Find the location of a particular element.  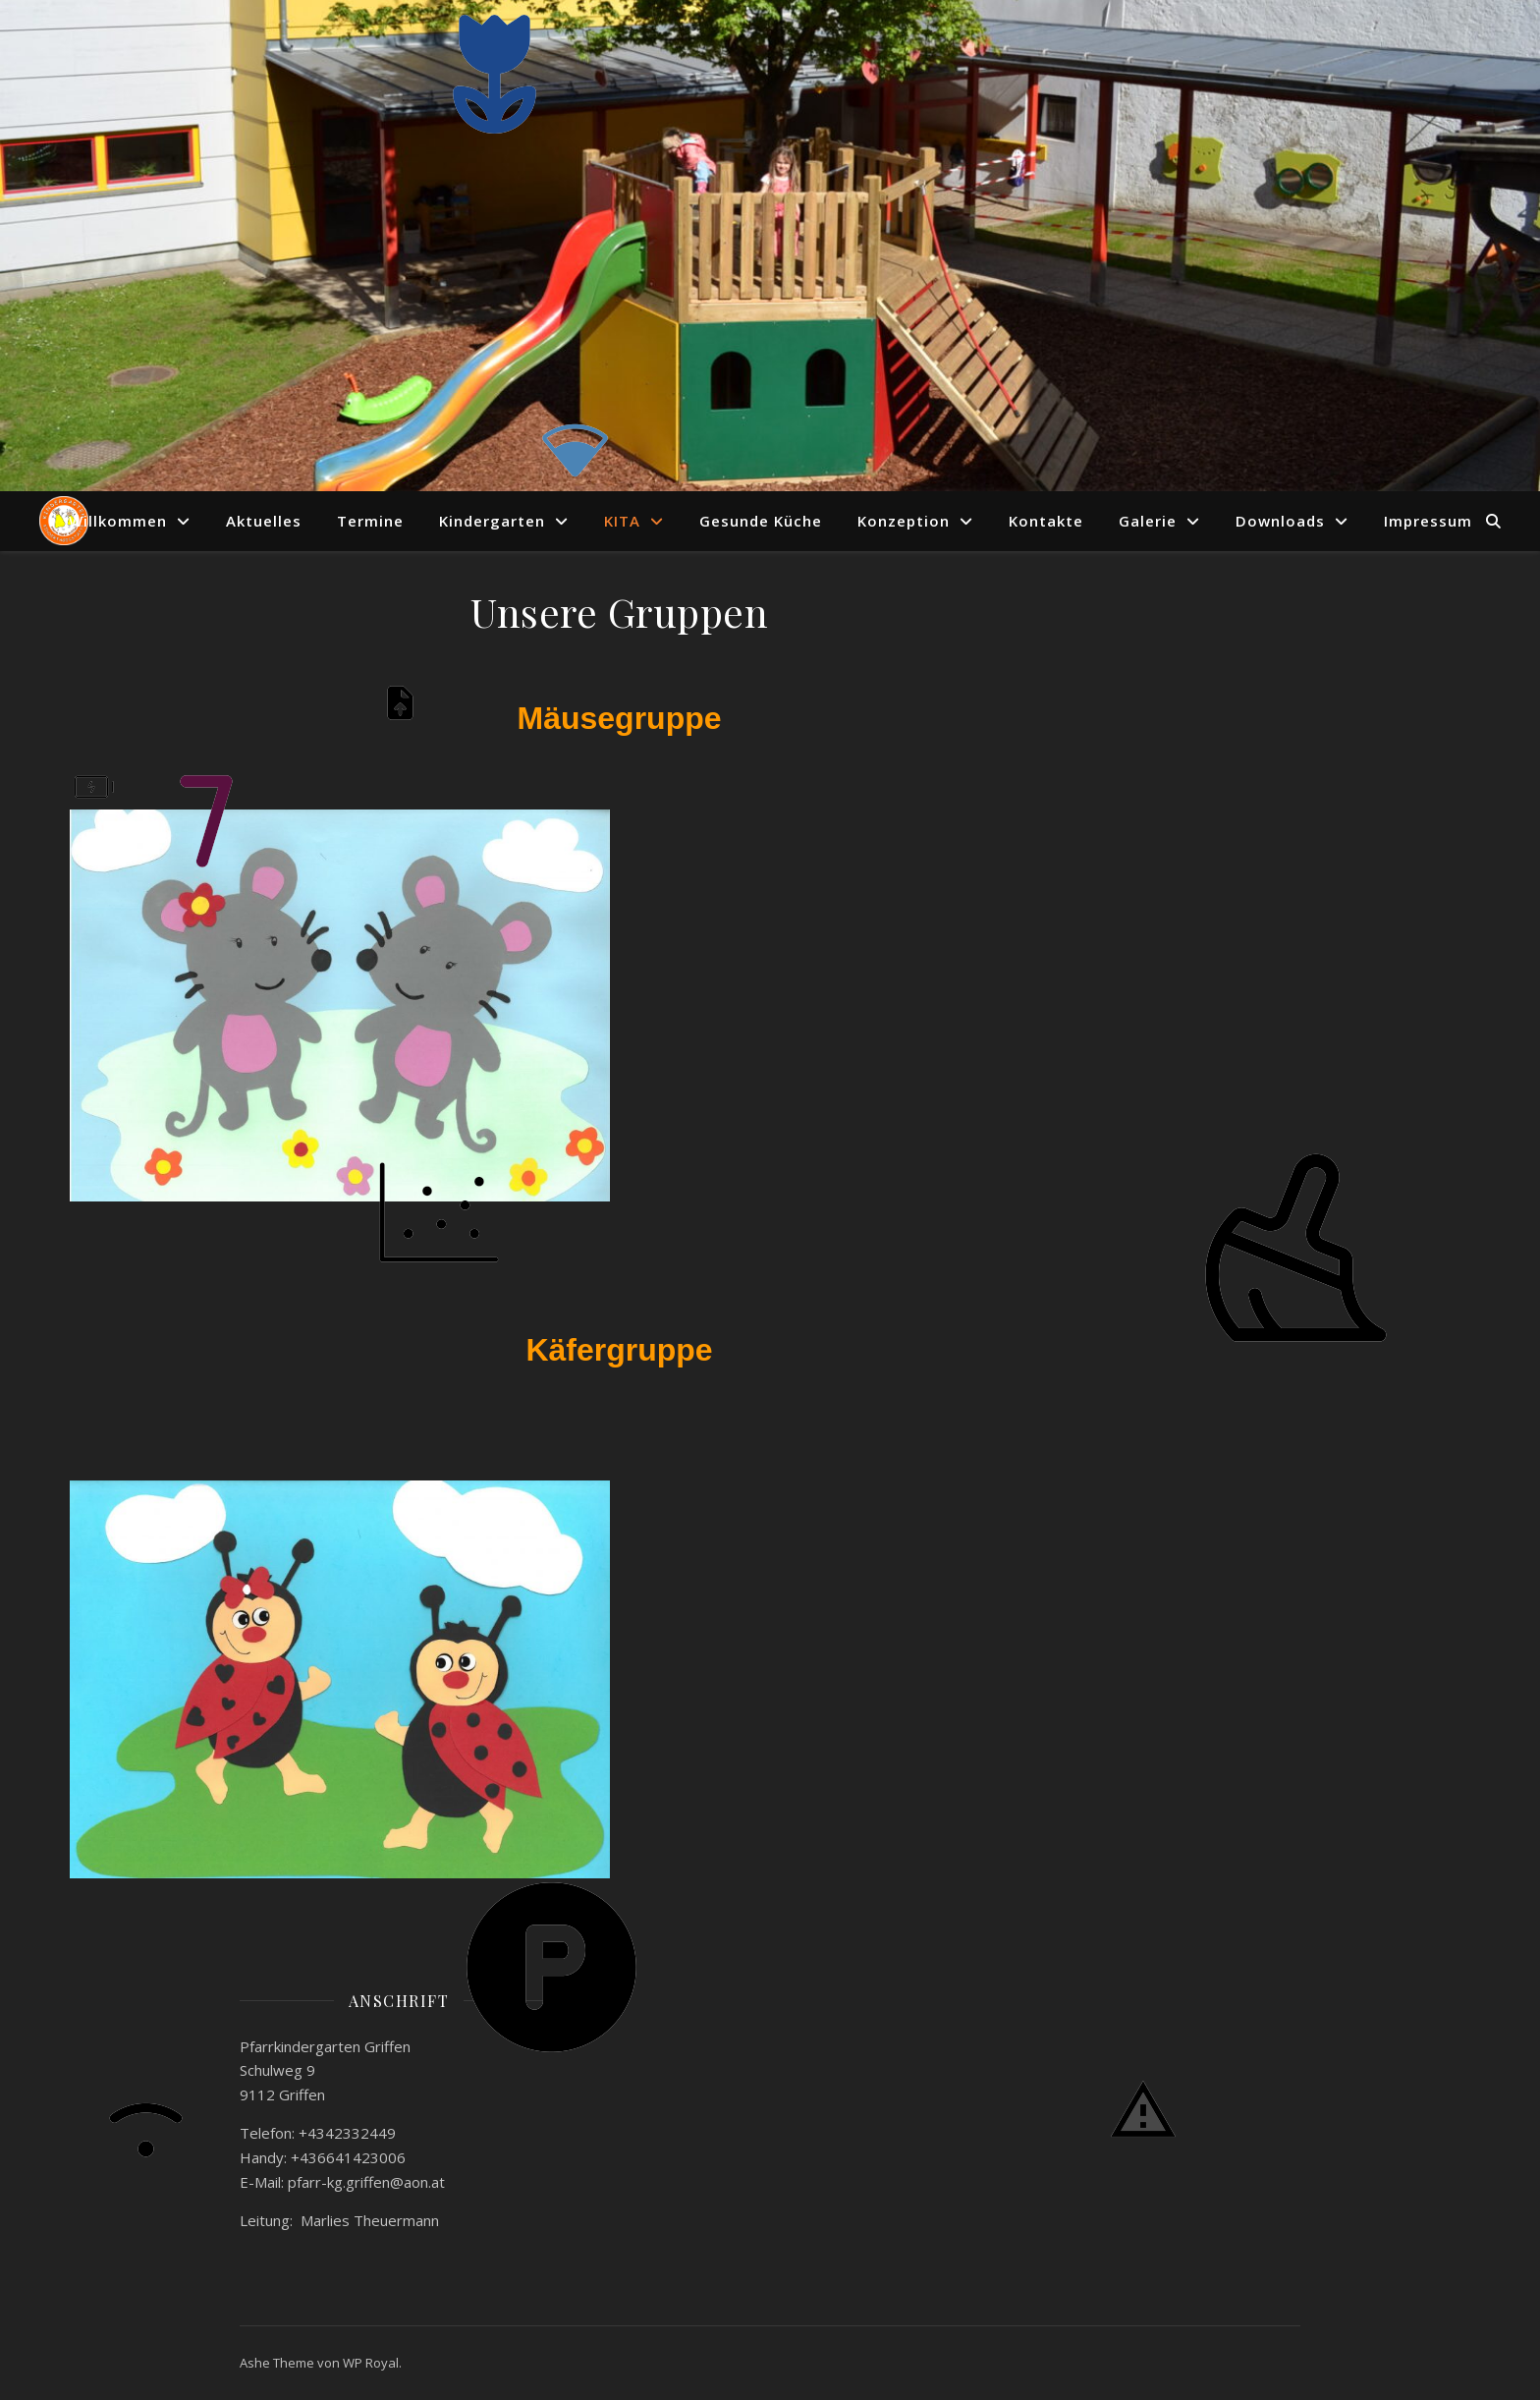

clear or clean up items is located at coordinates (1292, 1255).